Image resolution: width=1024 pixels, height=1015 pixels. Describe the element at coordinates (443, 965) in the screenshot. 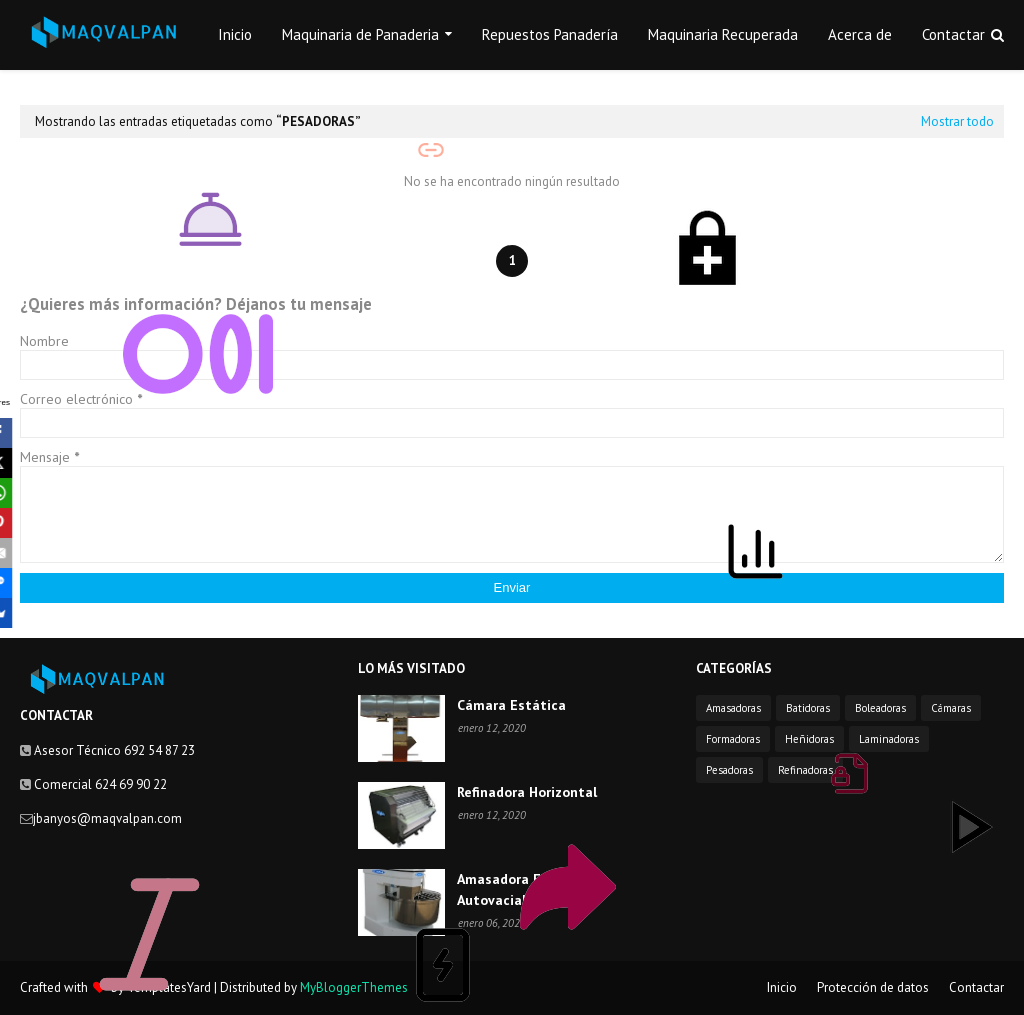

I see `indicates device is currently charging` at that location.